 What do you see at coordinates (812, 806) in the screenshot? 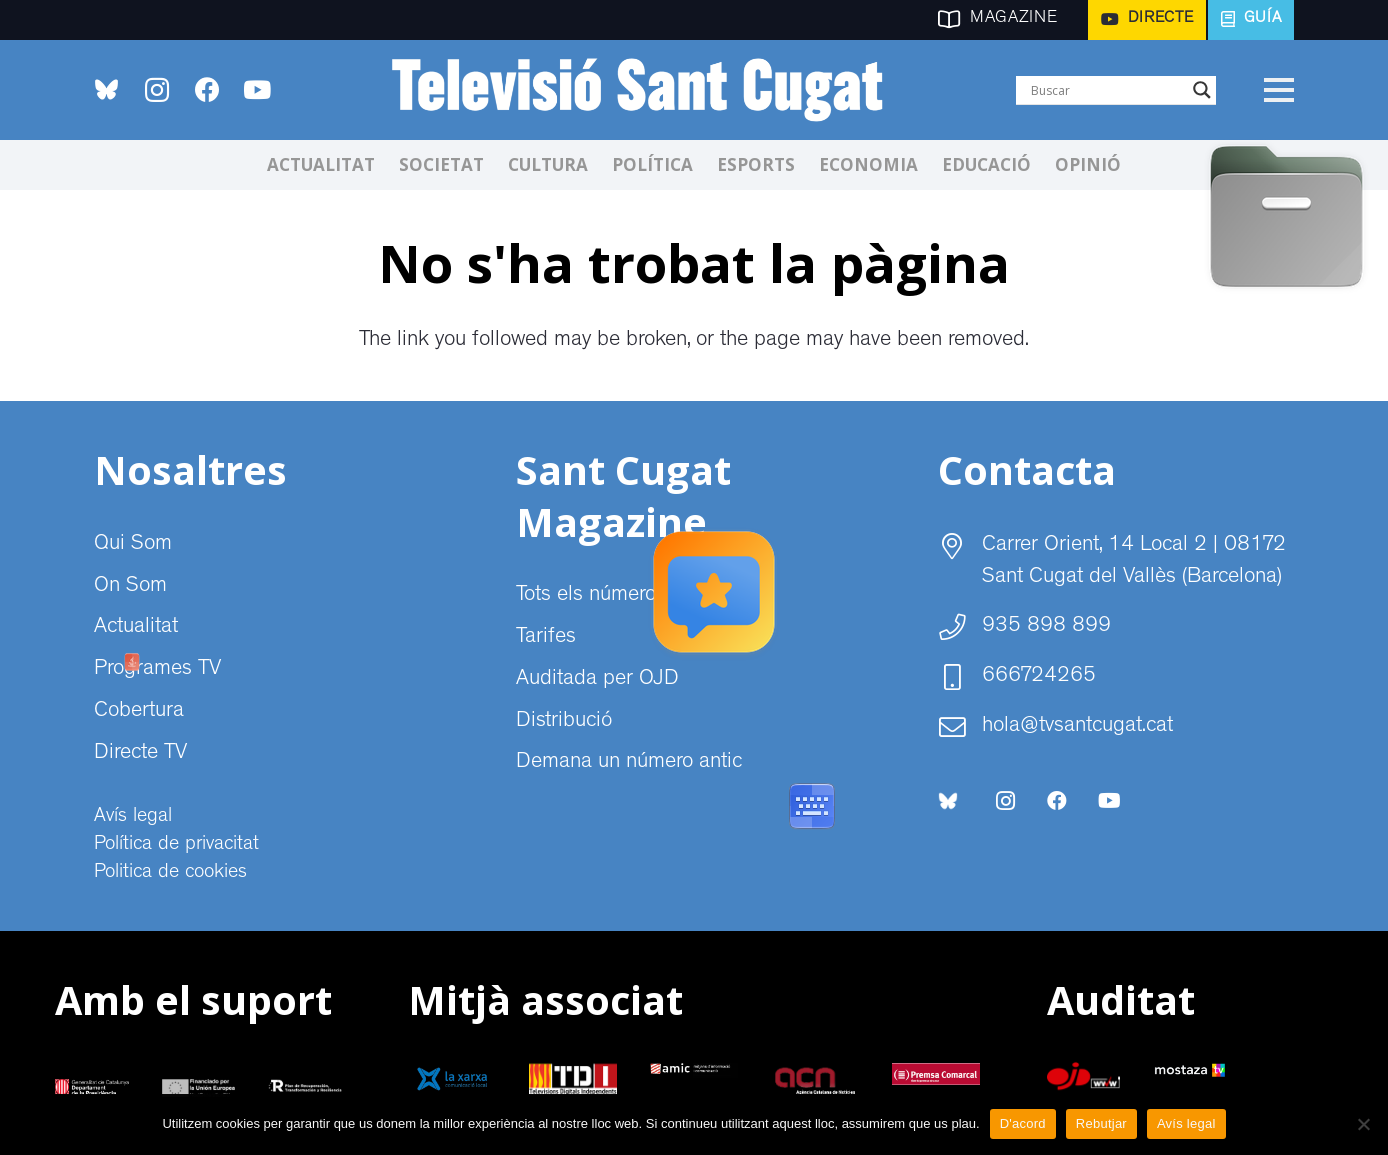
I see `access keyboard and input method settings` at bounding box center [812, 806].